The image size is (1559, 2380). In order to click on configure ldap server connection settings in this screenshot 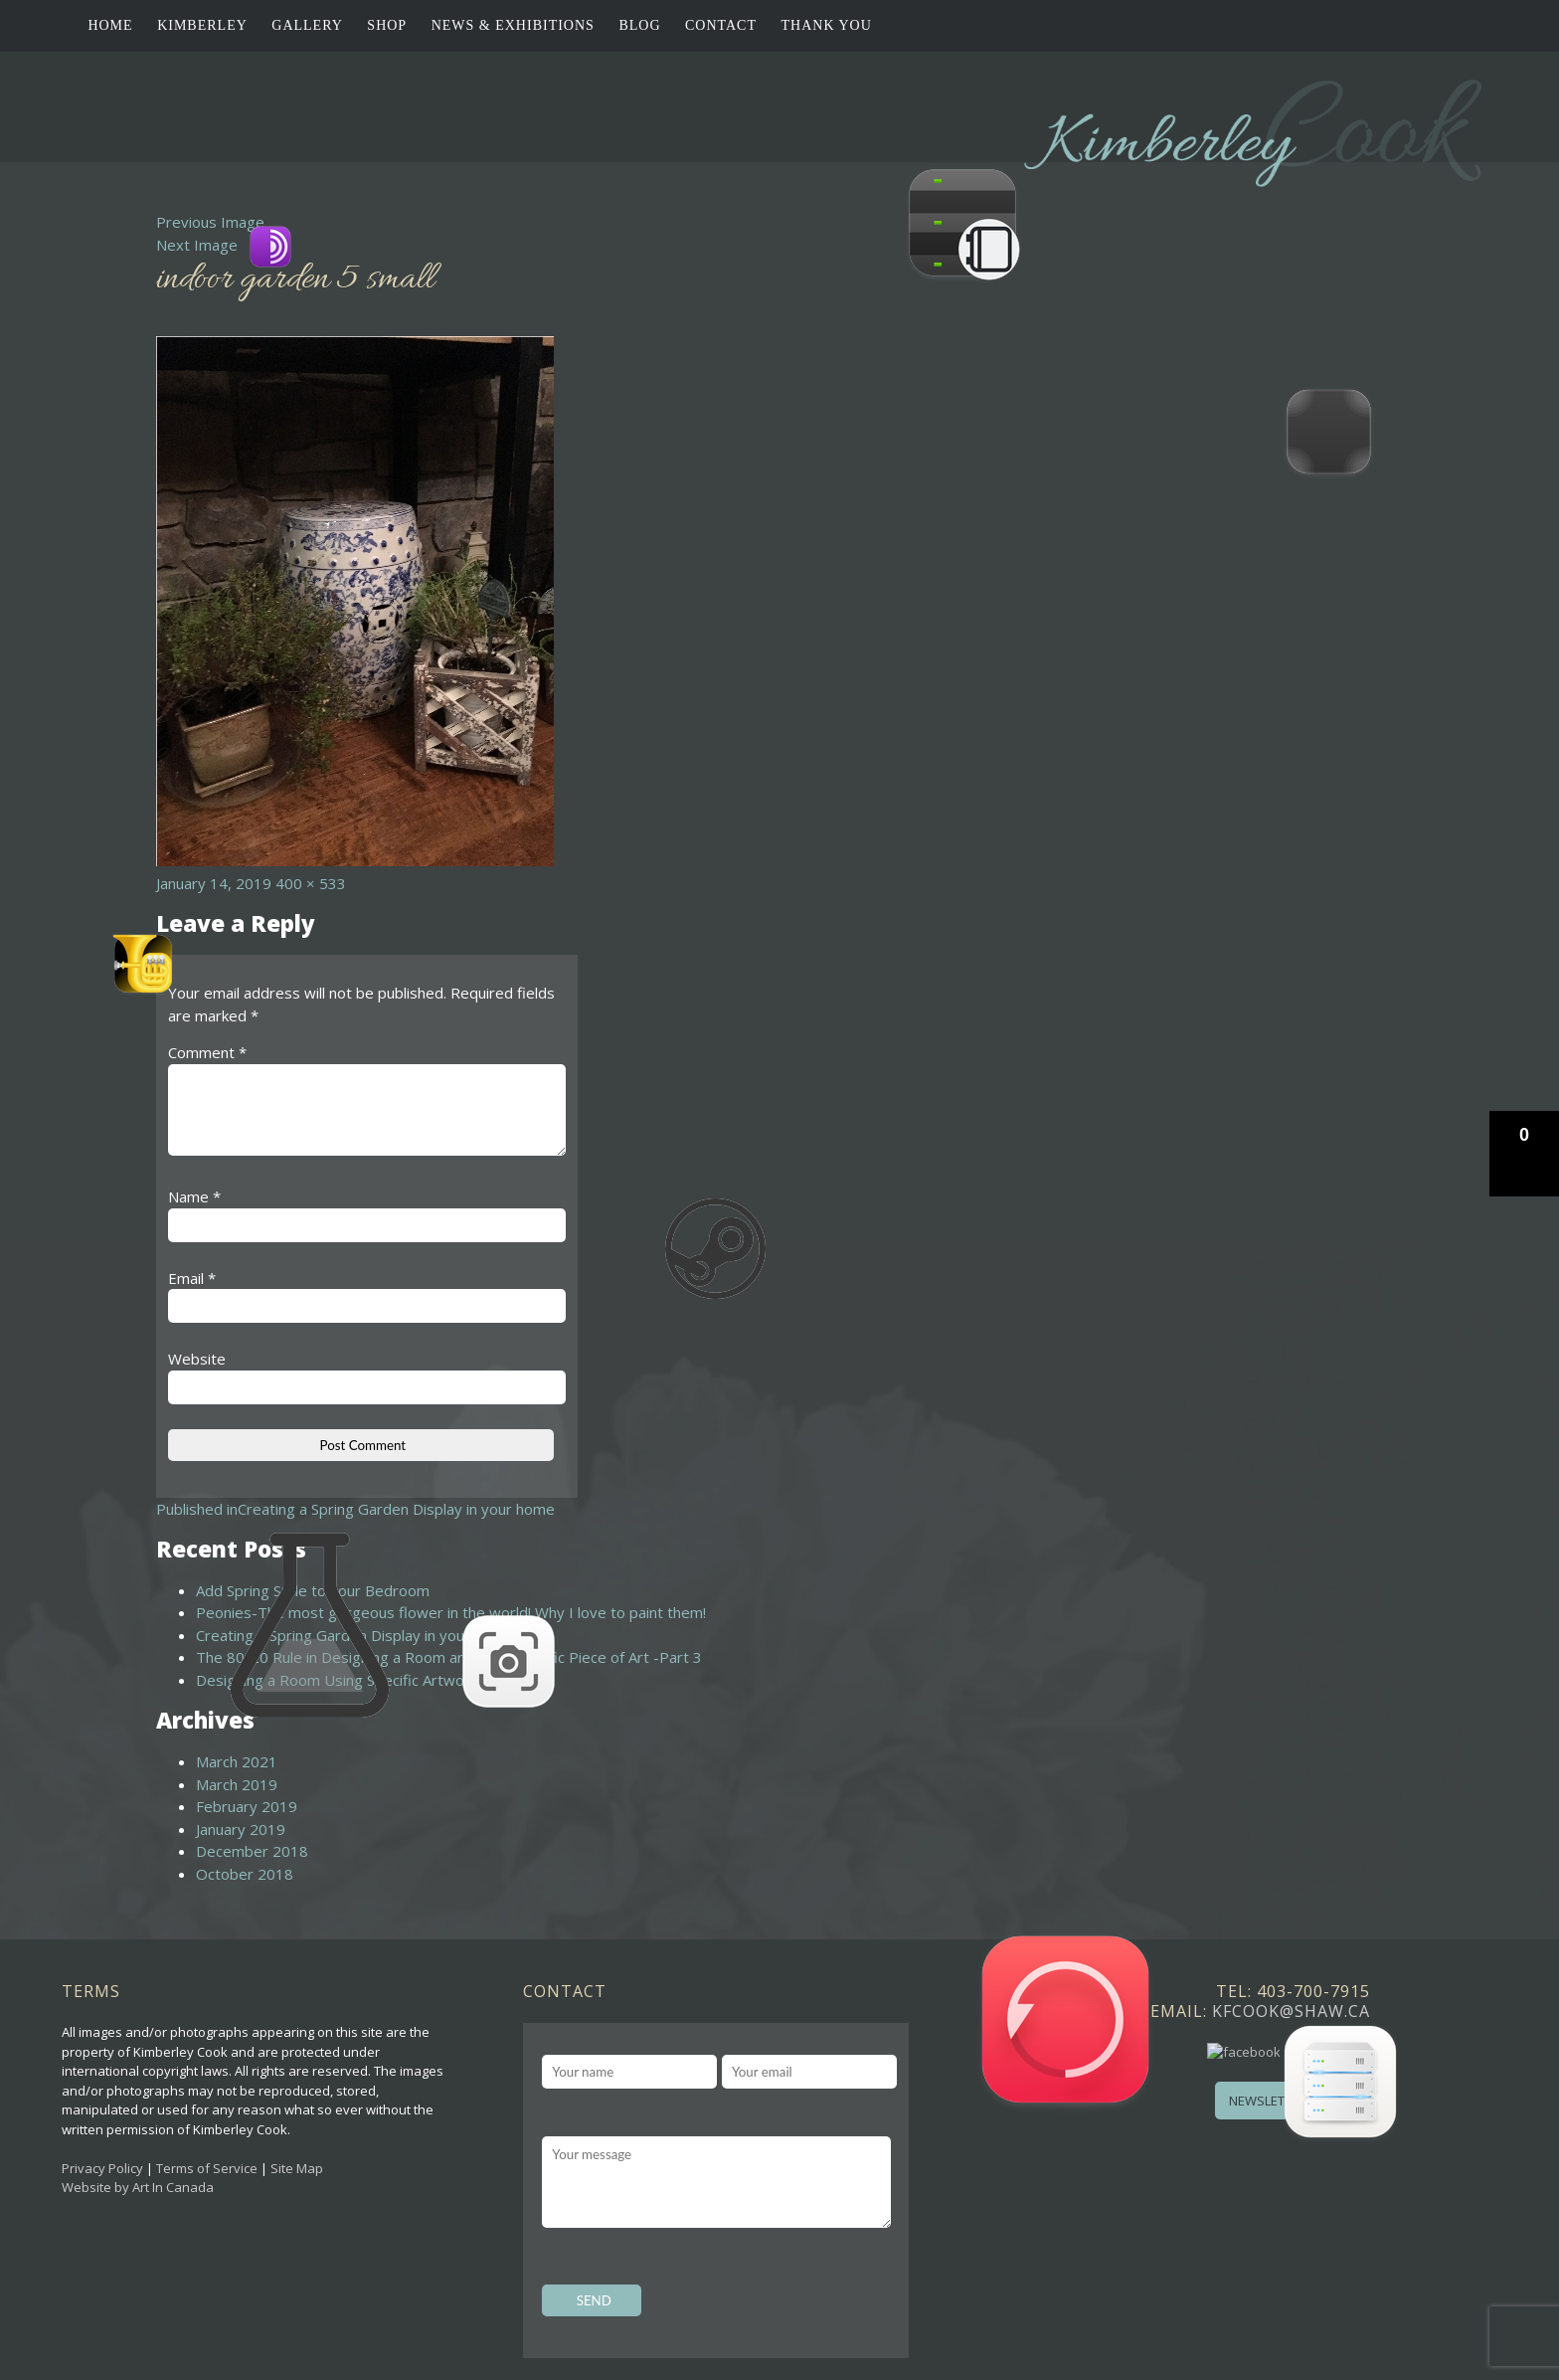, I will do `click(962, 223)`.